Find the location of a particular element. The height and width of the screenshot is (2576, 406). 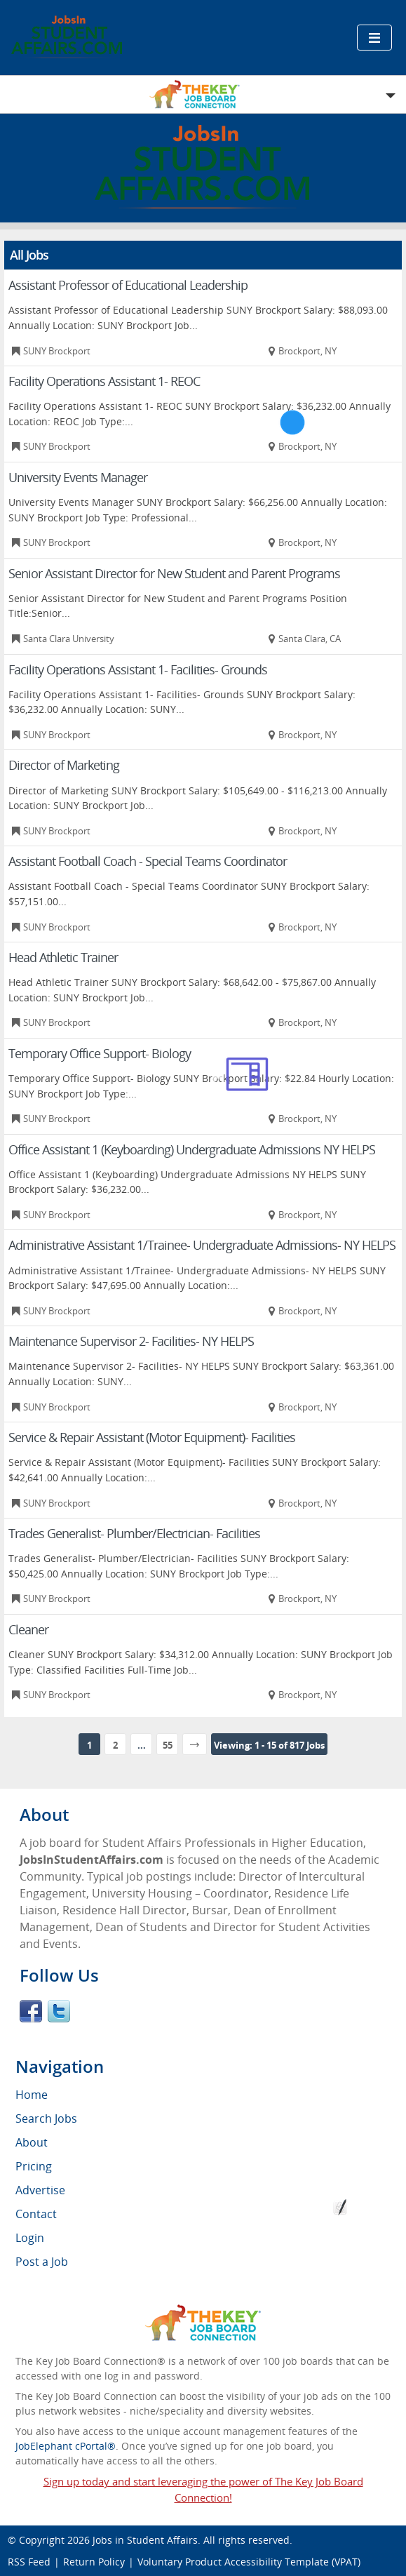

indicates a new or unread item is located at coordinates (292, 422).